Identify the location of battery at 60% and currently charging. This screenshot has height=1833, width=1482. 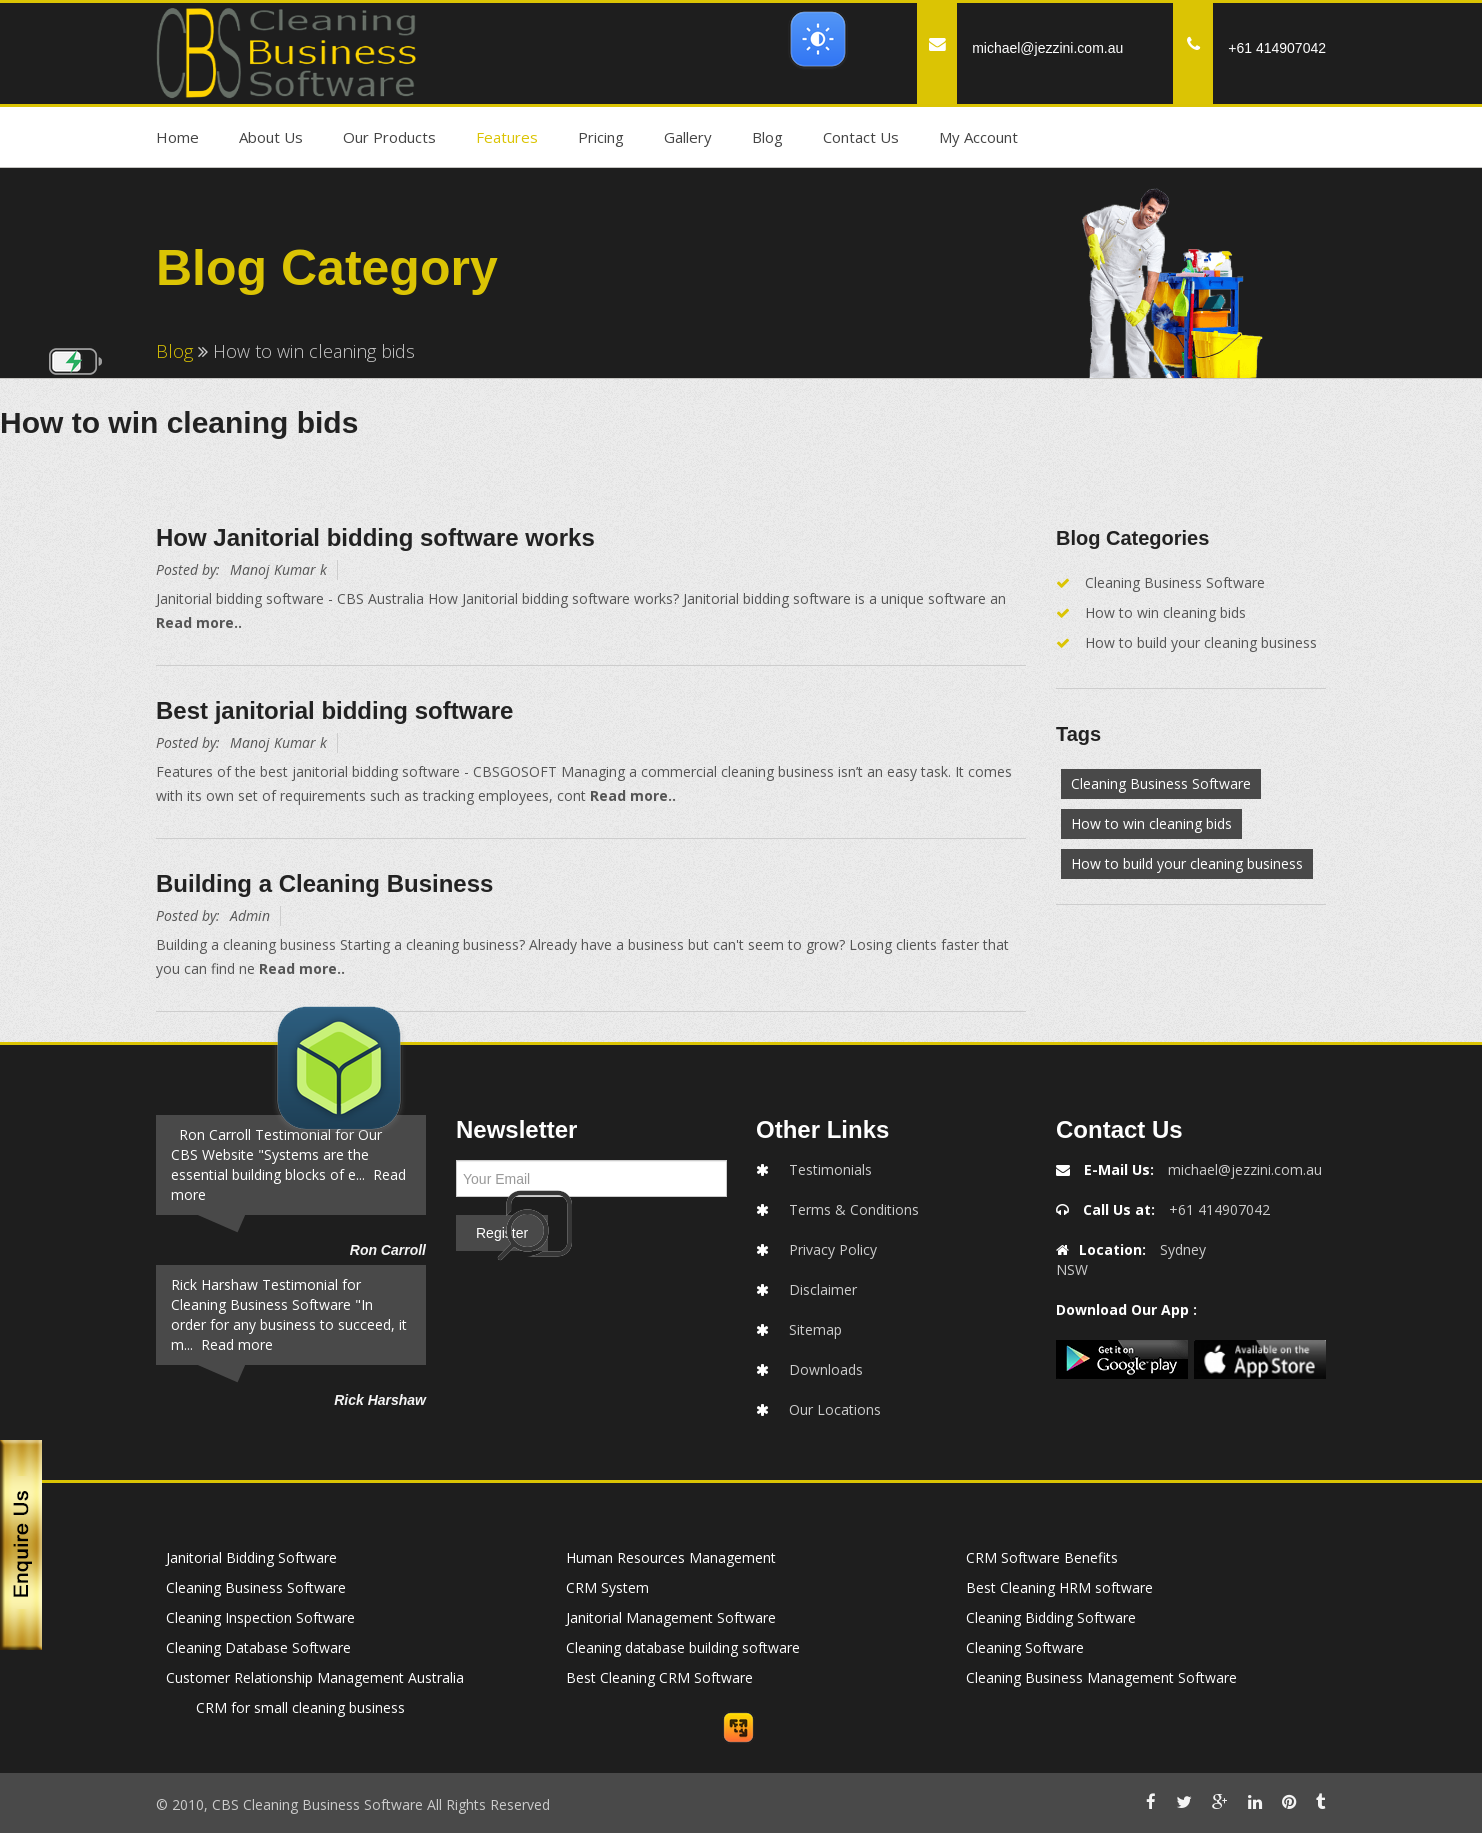
(75, 361).